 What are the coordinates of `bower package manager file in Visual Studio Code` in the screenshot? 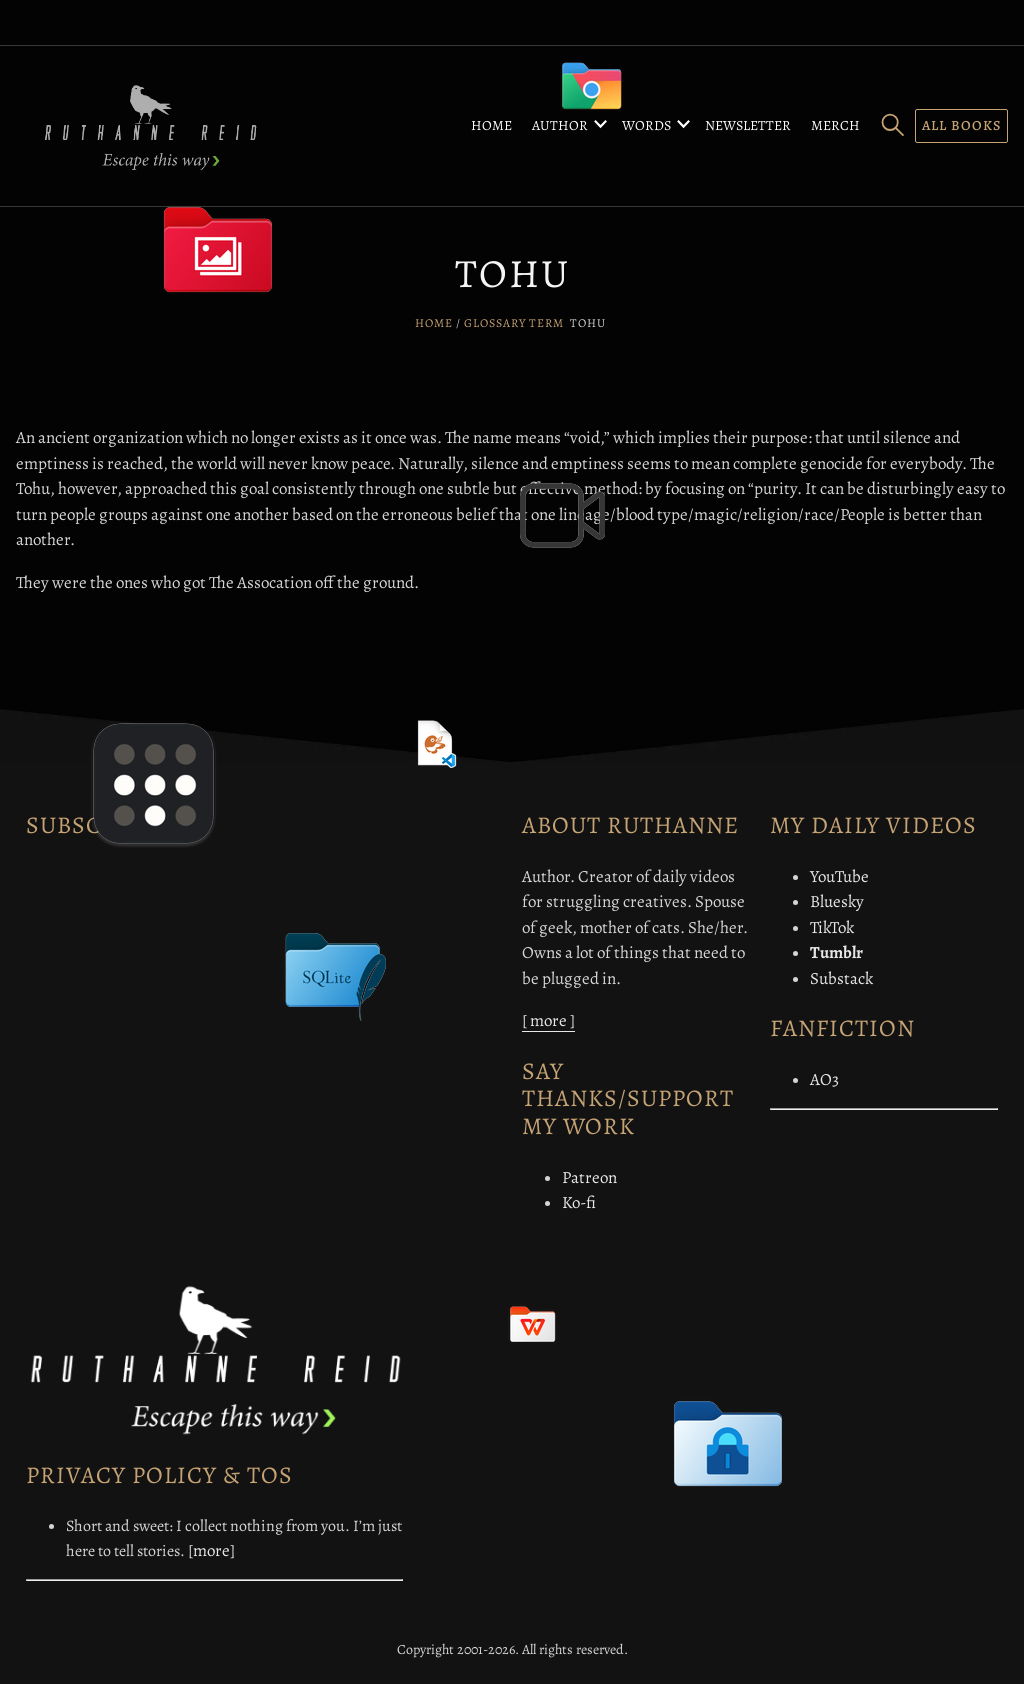 It's located at (435, 744).